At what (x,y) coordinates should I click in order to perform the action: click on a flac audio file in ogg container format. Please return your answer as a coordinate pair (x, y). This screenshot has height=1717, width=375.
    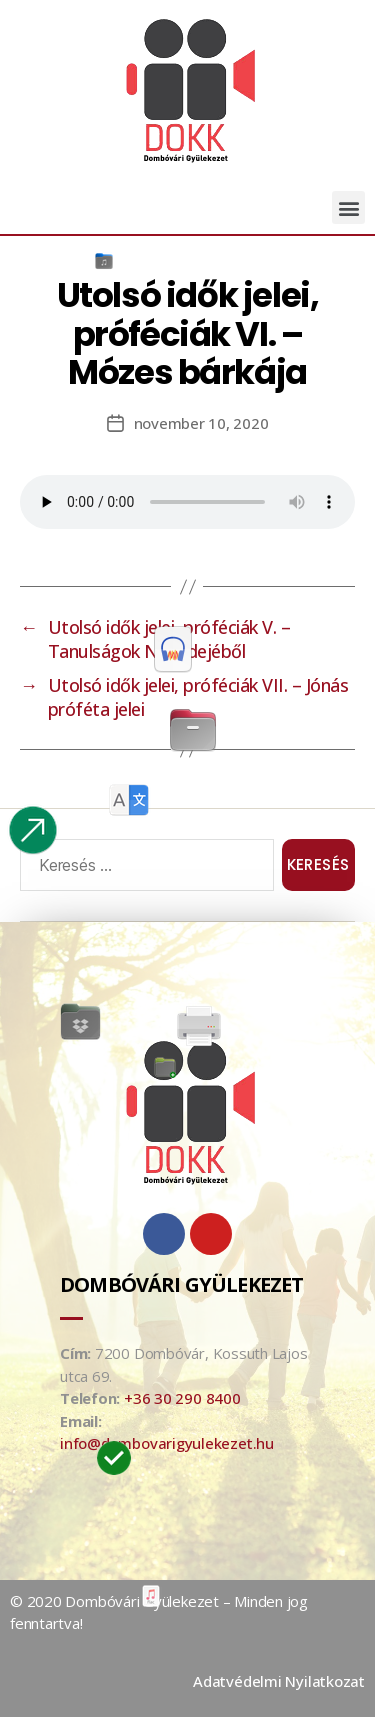
    Looking at the image, I should click on (151, 1596).